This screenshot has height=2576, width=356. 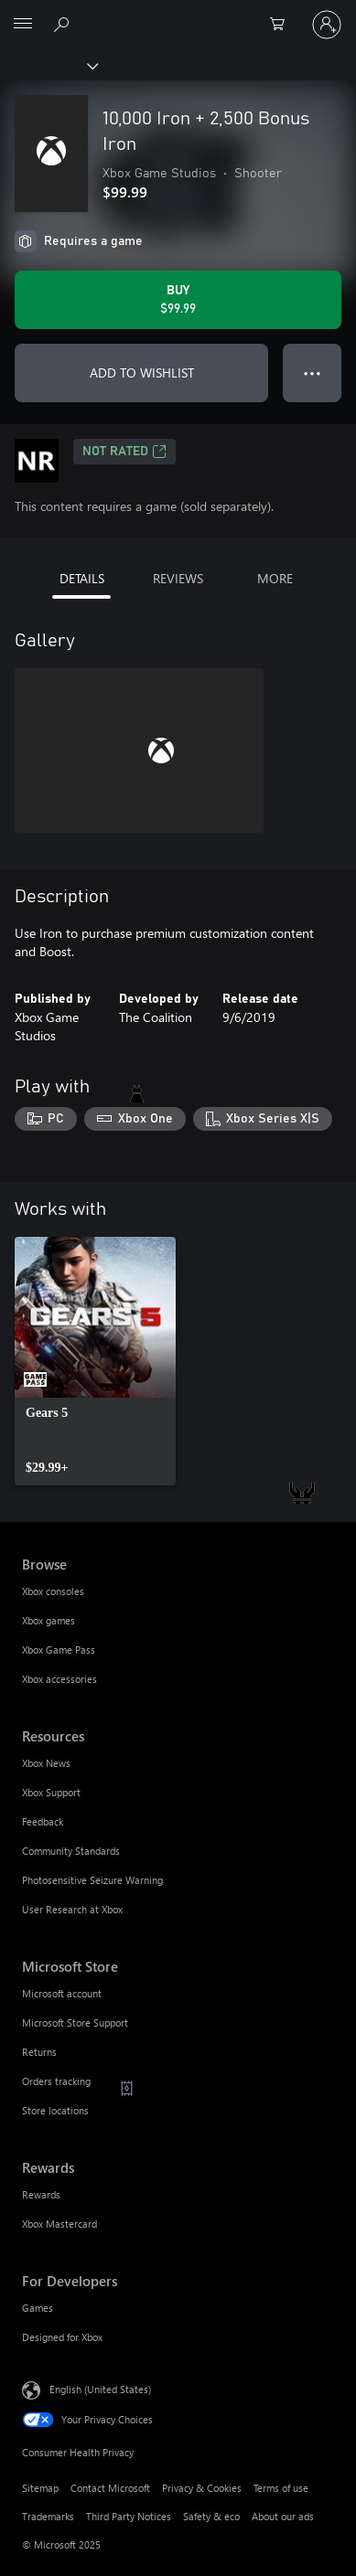 I want to click on browse women's clothing or dresses, so click(x=136, y=1094).